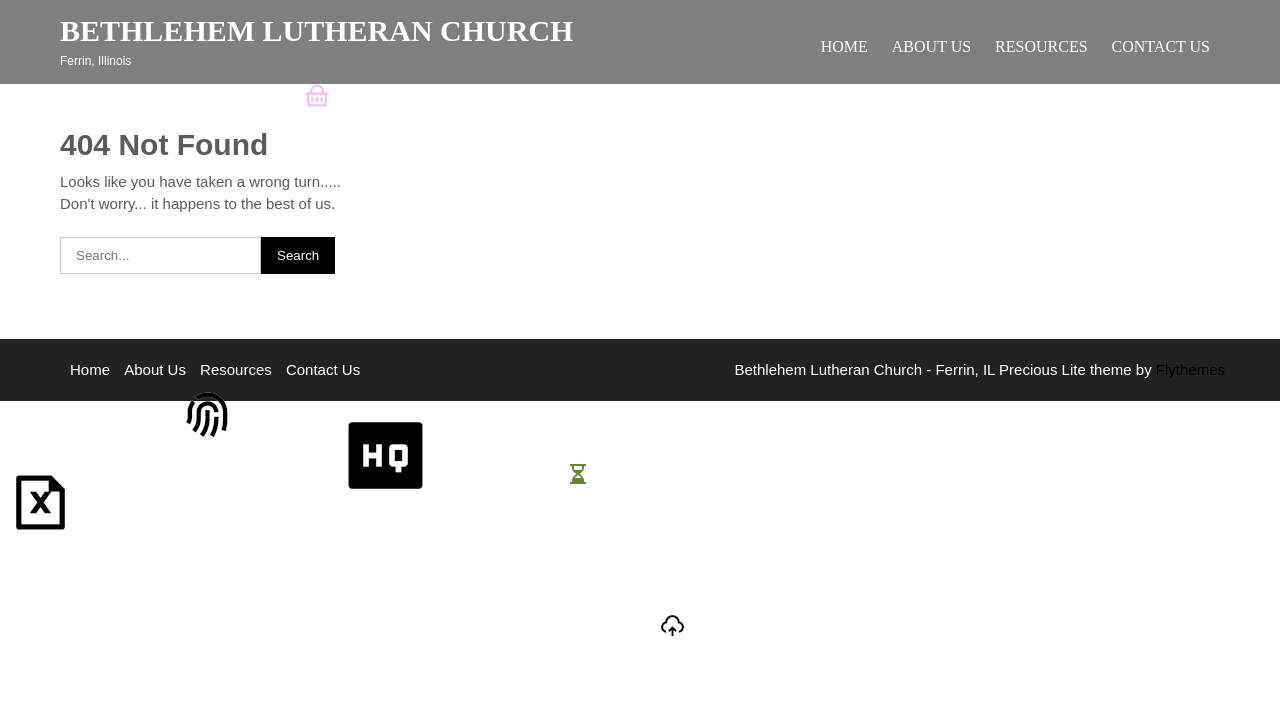 This screenshot has width=1280, height=720. Describe the element at coordinates (385, 455) in the screenshot. I see `indicates high quality media or streaming option` at that location.